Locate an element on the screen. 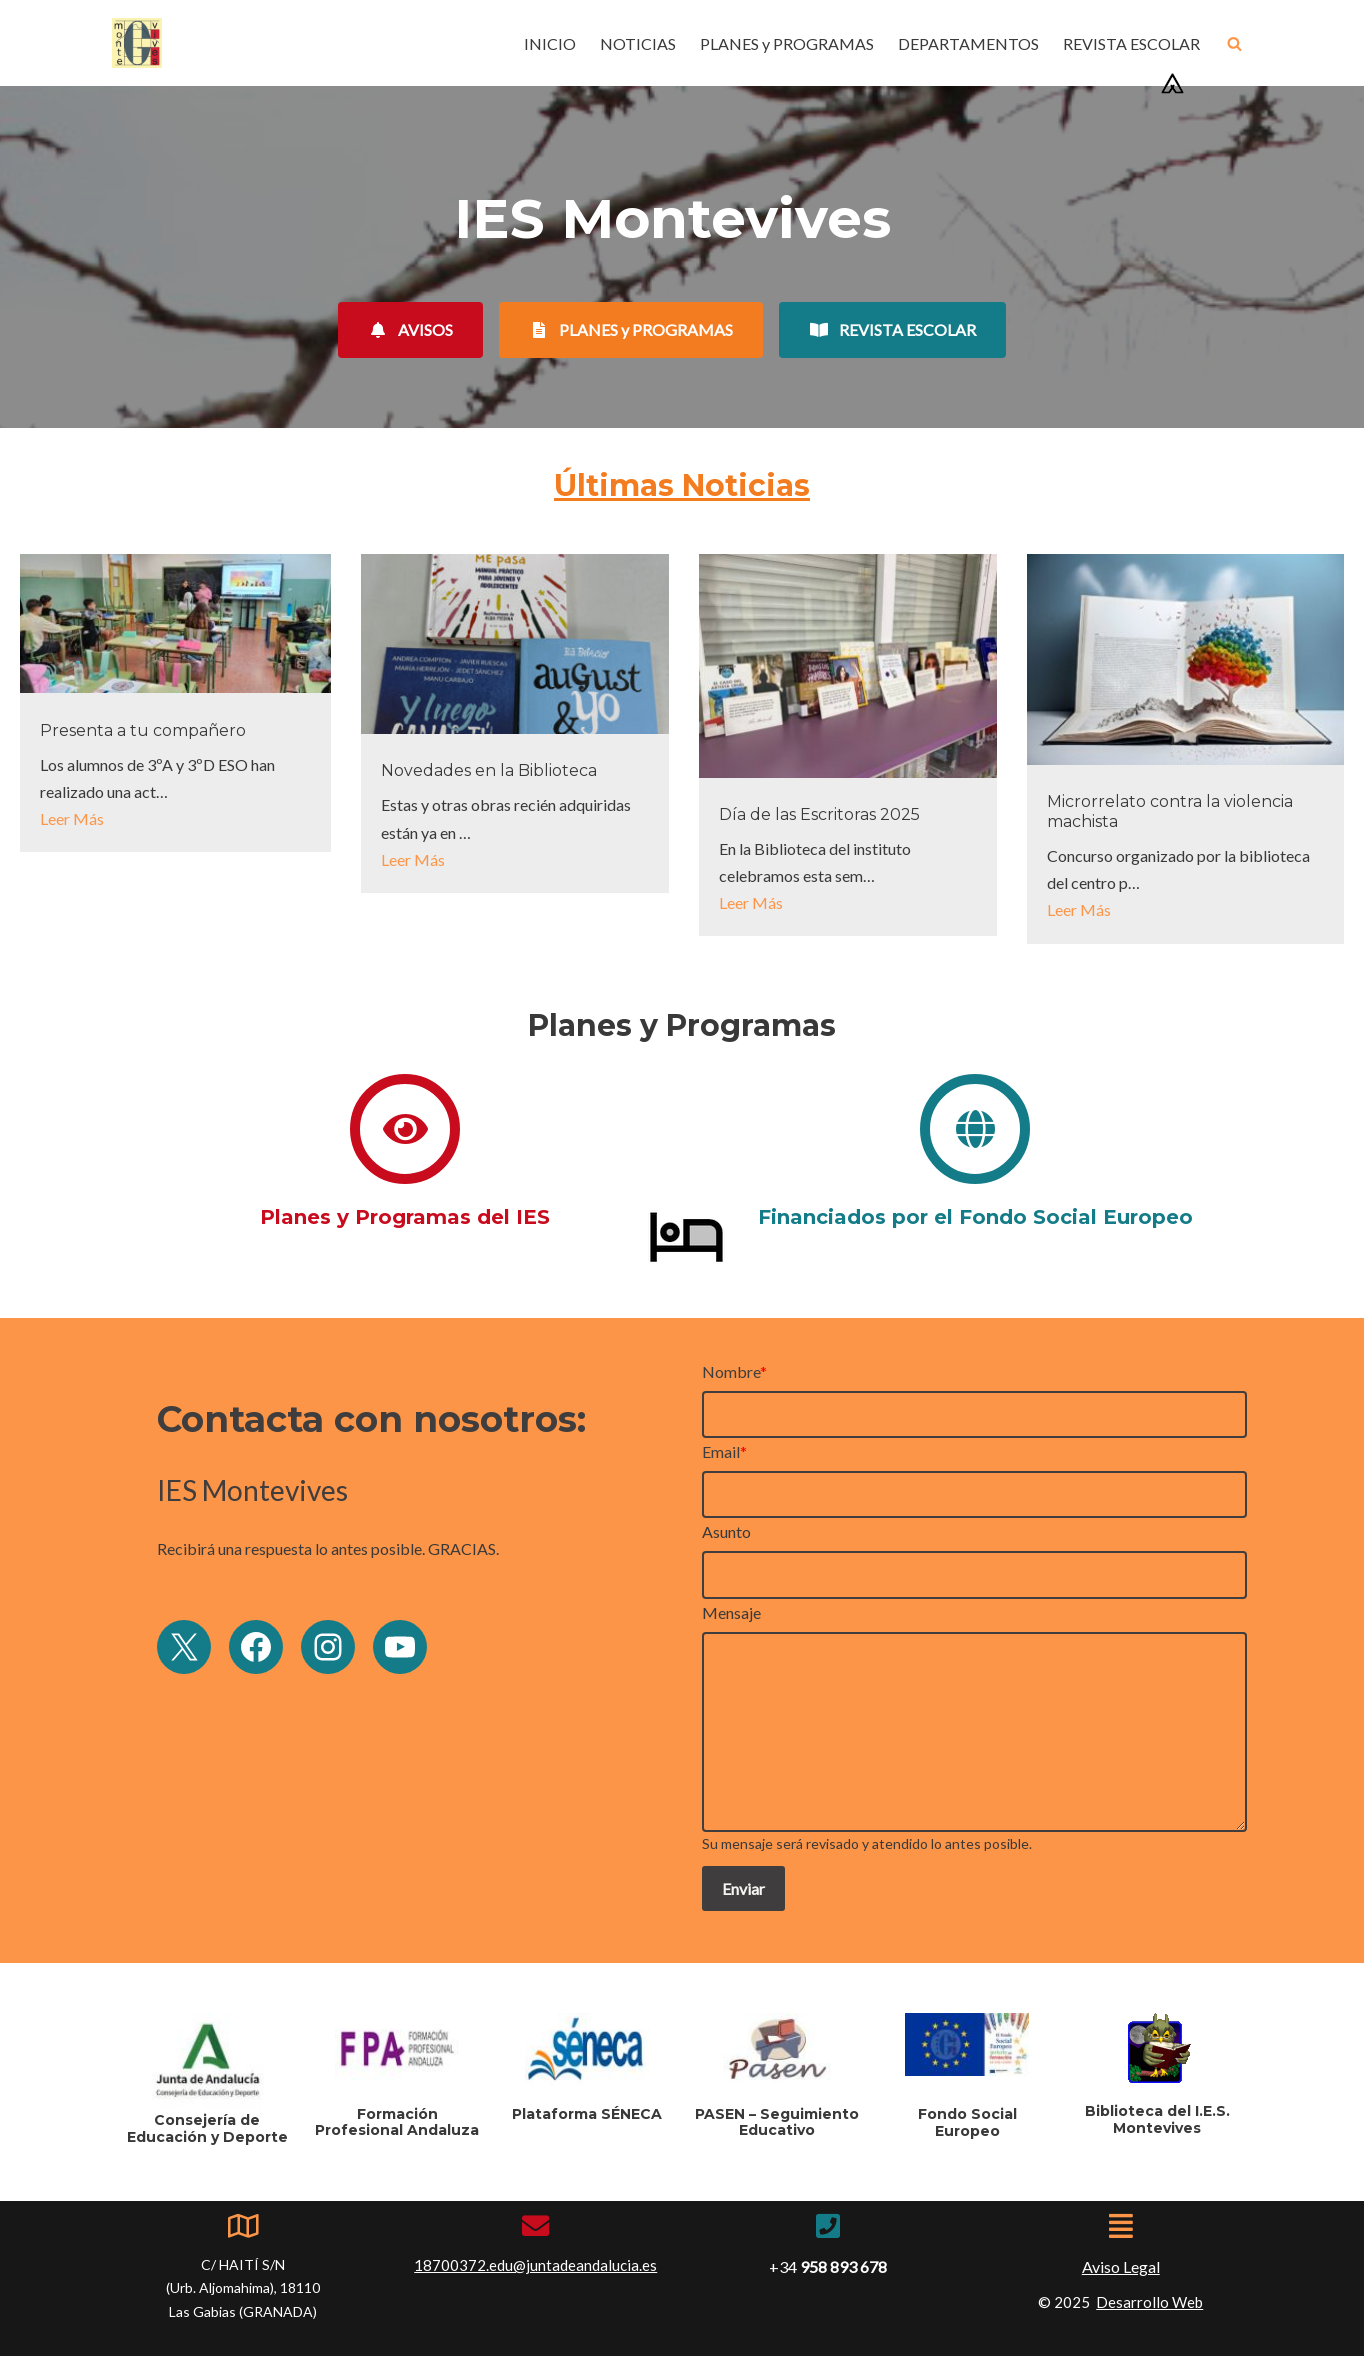  find nearby hotels or accommodations is located at coordinates (686, 1235).